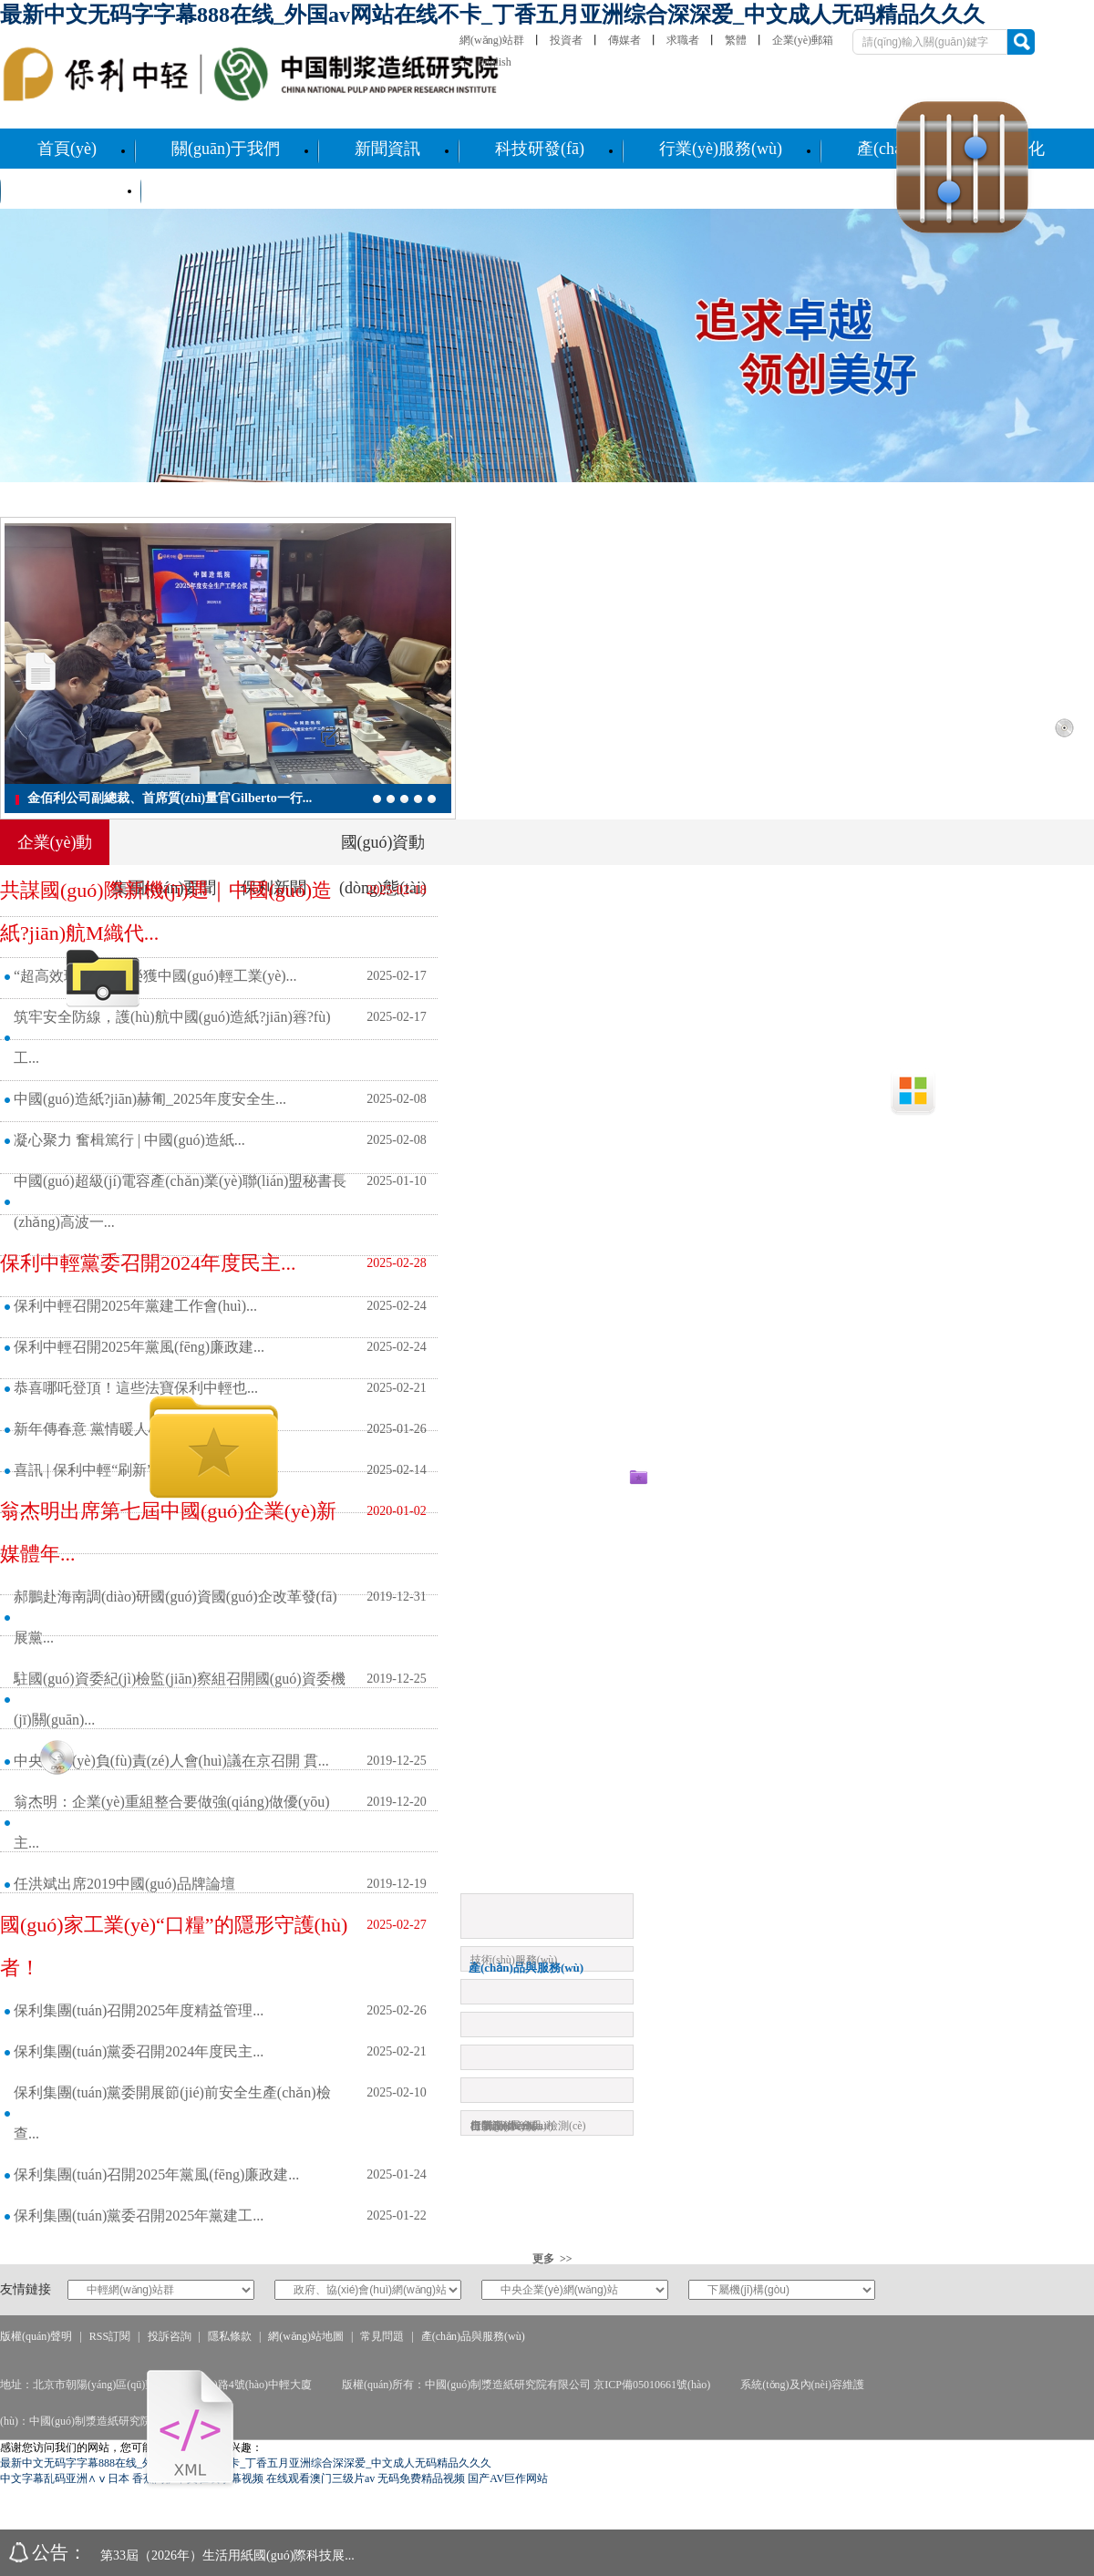 The image size is (1094, 2576). Describe the element at coordinates (638, 1477) in the screenshot. I see `open your bookmarked or favorite files folder` at that location.